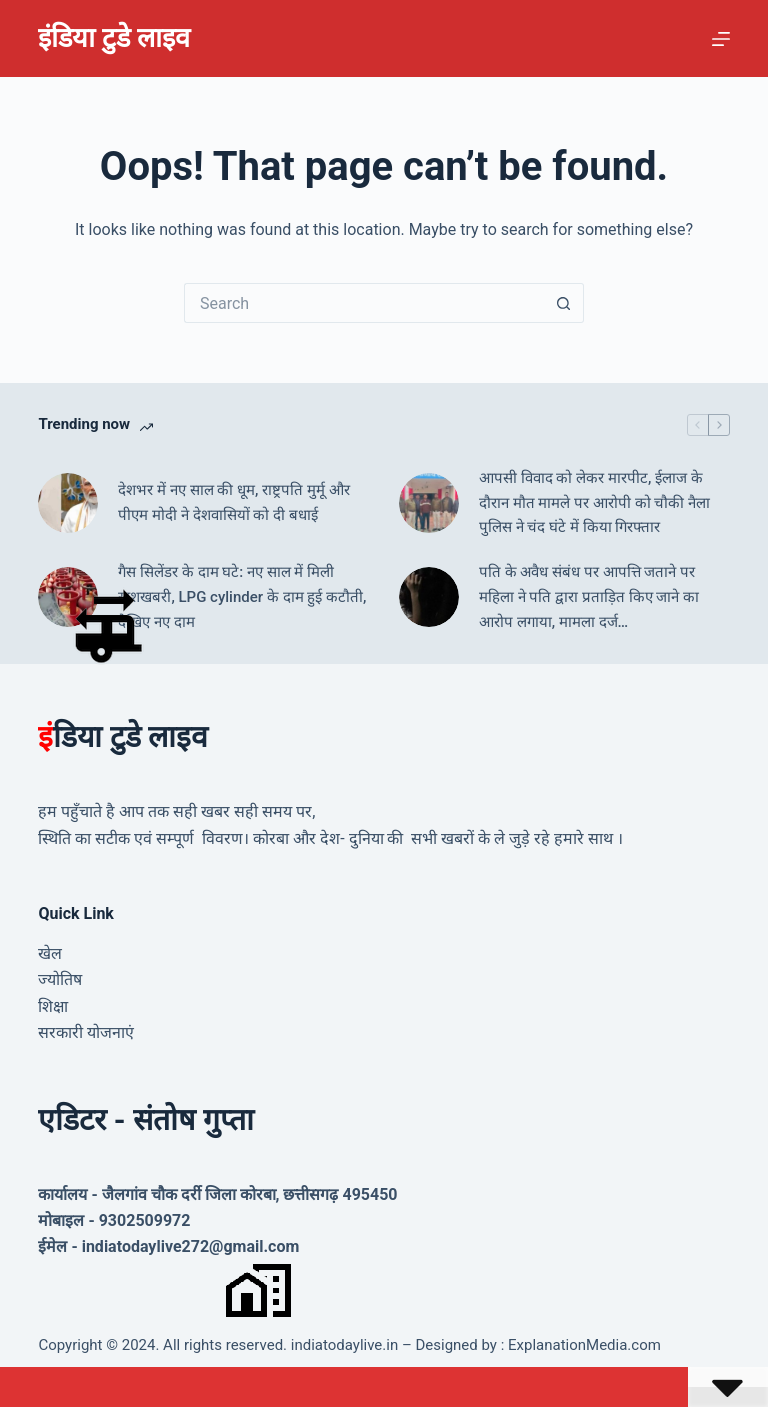 This screenshot has height=1407, width=768. I want to click on rv hookup available at this location, so click(105, 626).